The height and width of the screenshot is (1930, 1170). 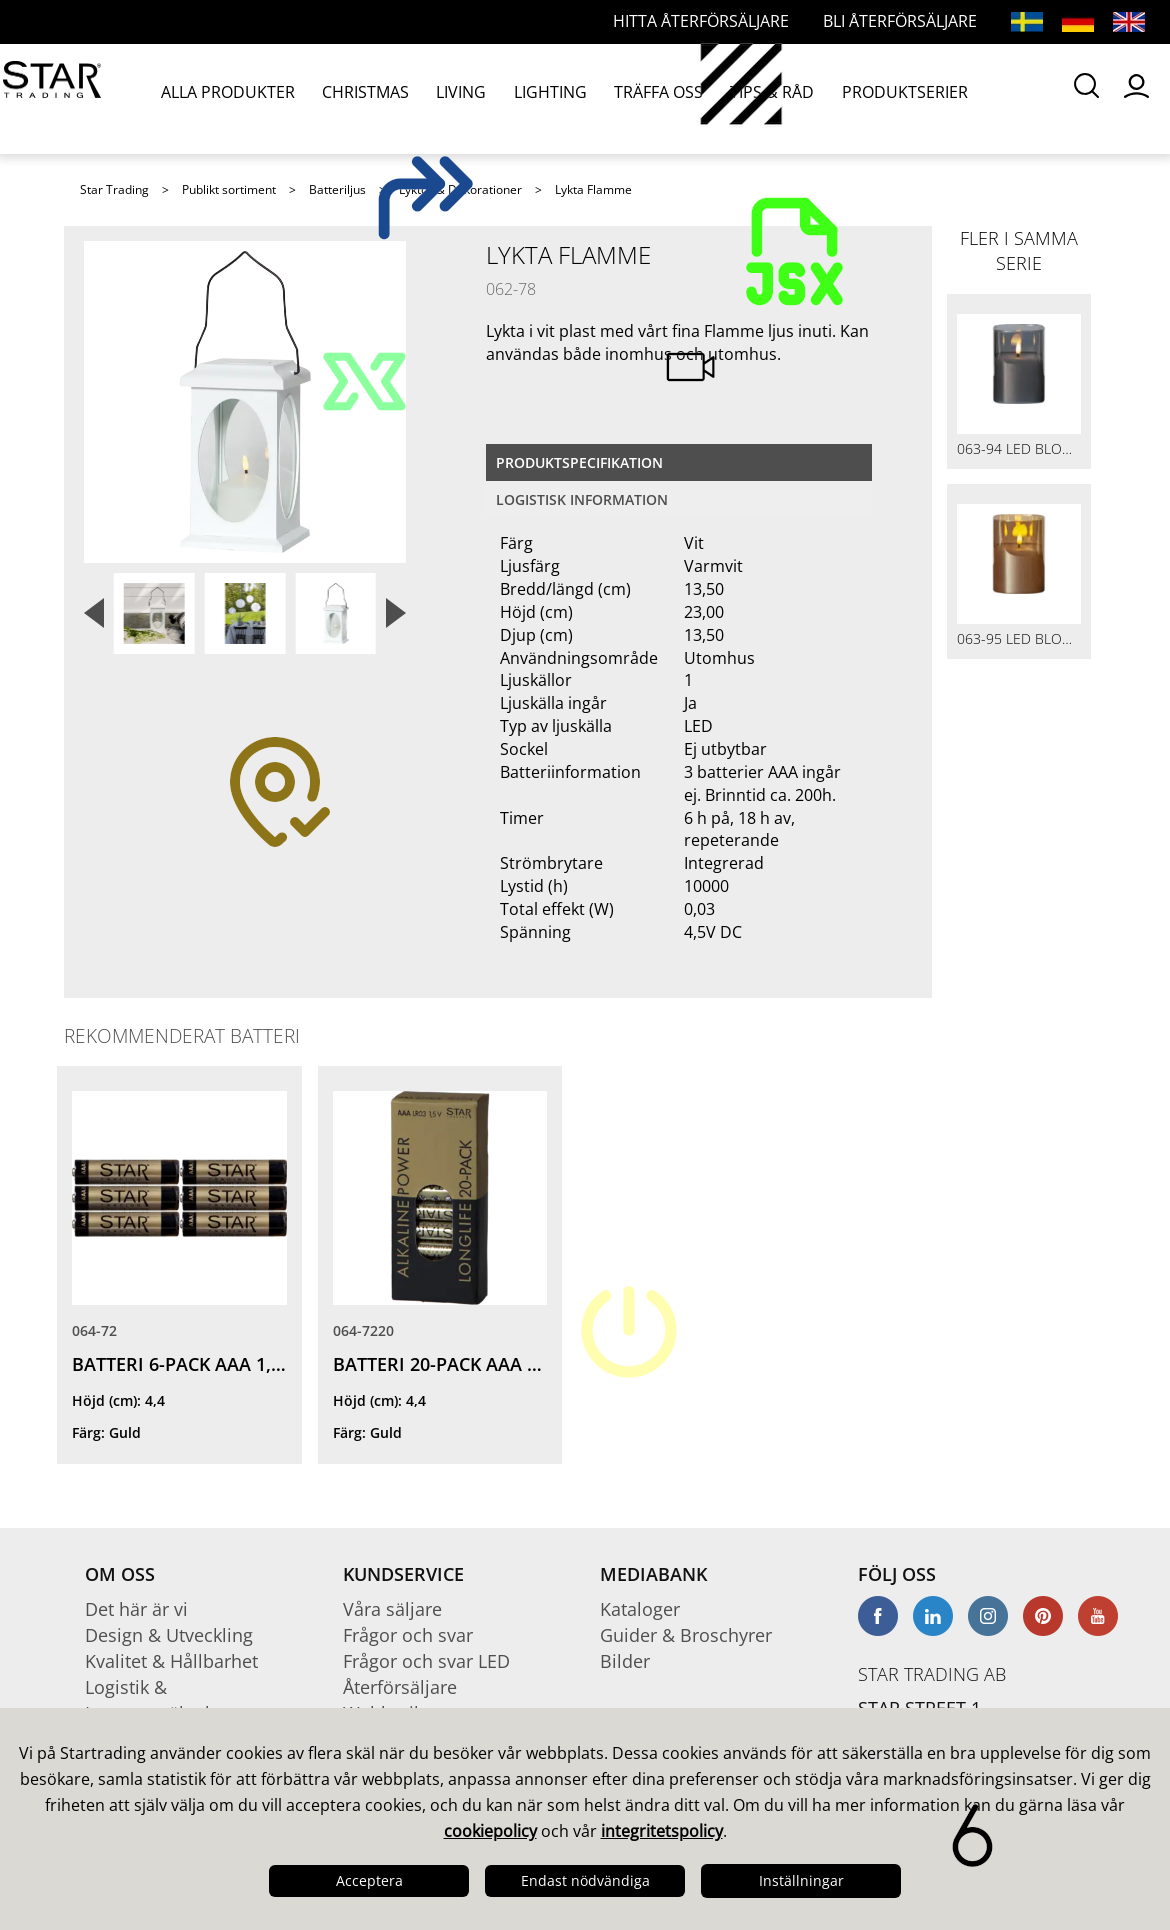 What do you see at coordinates (428, 200) in the screenshot?
I see `forward message to multiple recipients` at bounding box center [428, 200].